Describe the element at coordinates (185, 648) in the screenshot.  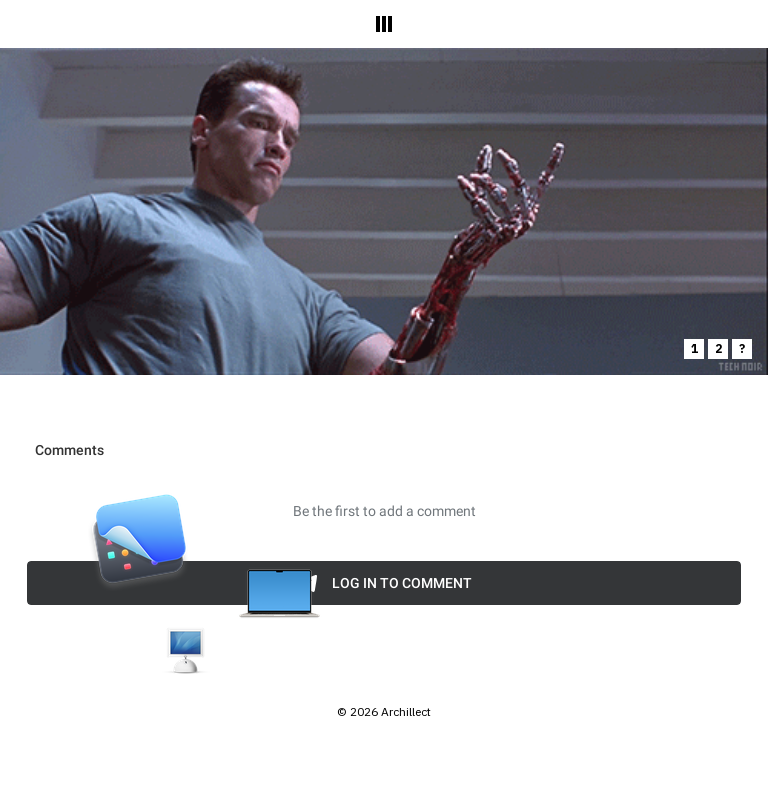
I see `represents an iMac G4 device in system settings` at that location.